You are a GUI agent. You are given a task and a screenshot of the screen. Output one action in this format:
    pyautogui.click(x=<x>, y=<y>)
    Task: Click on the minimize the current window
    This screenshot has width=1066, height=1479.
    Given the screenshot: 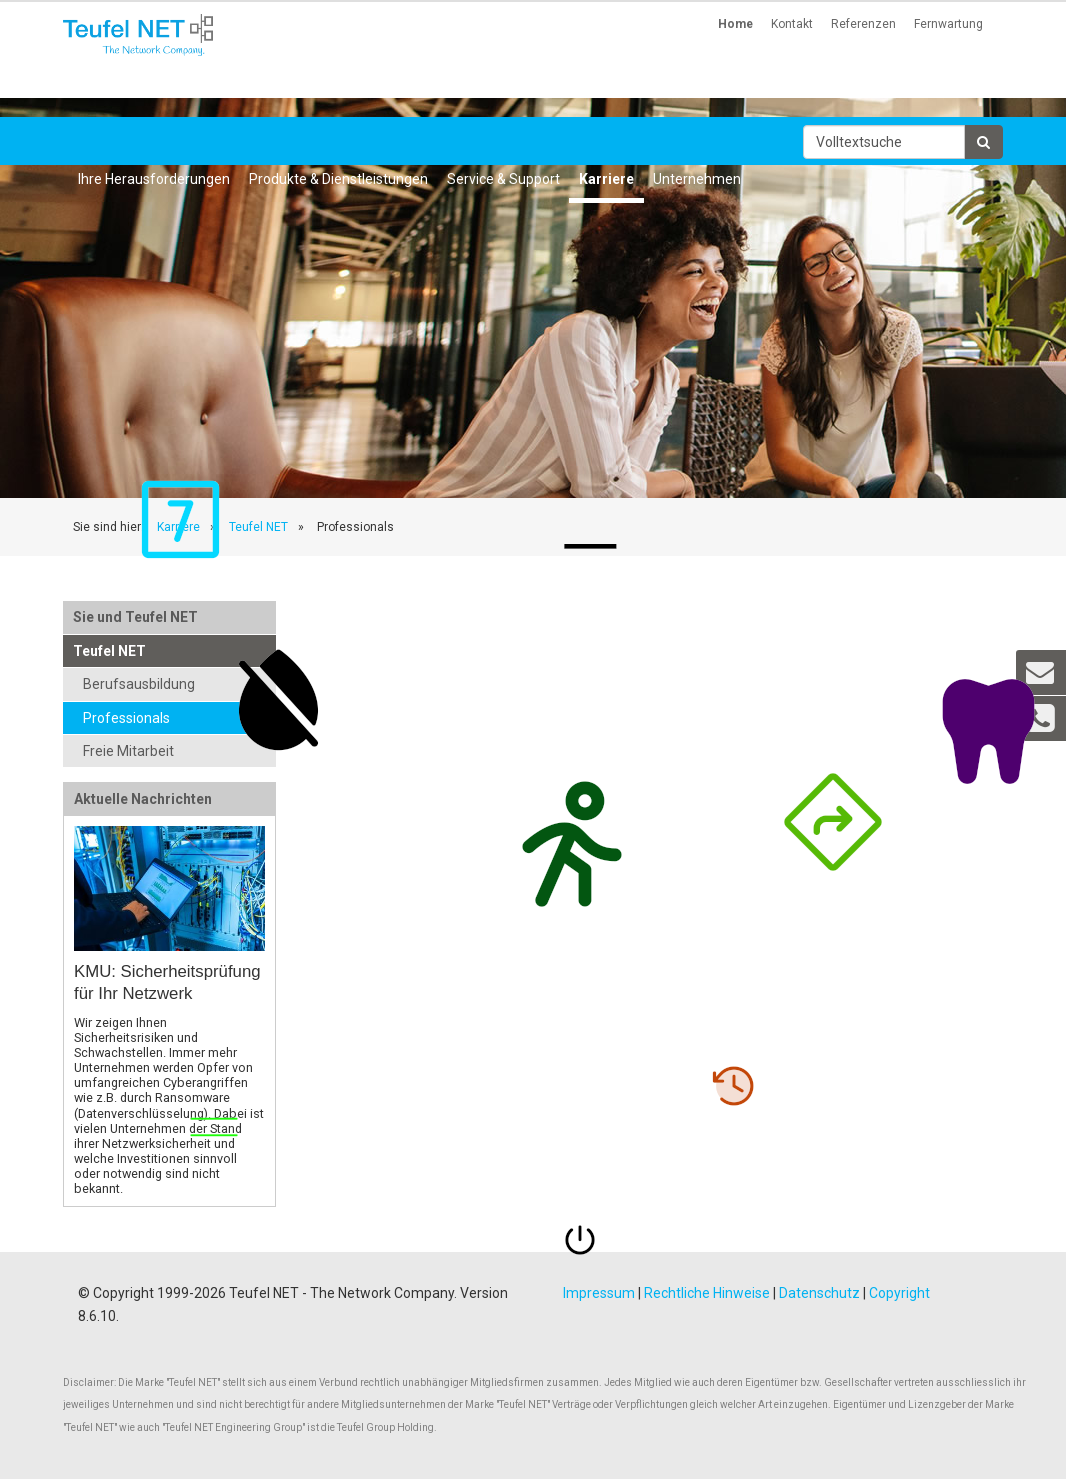 What is the action you would take?
    pyautogui.click(x=588, y=544)
    